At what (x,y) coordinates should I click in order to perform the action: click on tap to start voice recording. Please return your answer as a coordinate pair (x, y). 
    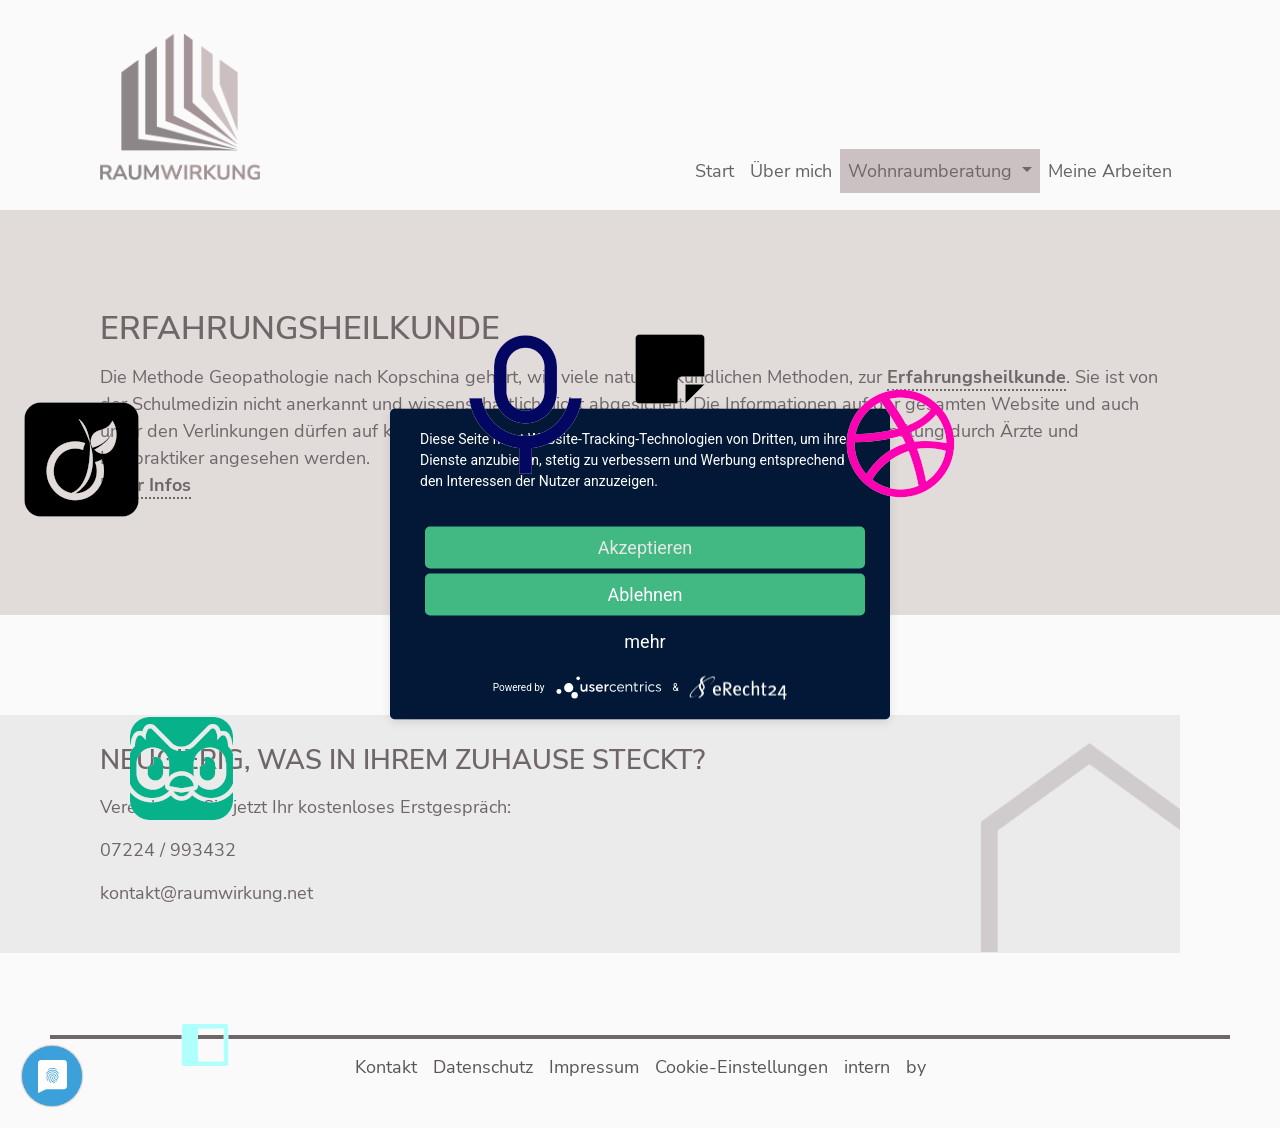
    Looking at the image, I should click on (525, 404).